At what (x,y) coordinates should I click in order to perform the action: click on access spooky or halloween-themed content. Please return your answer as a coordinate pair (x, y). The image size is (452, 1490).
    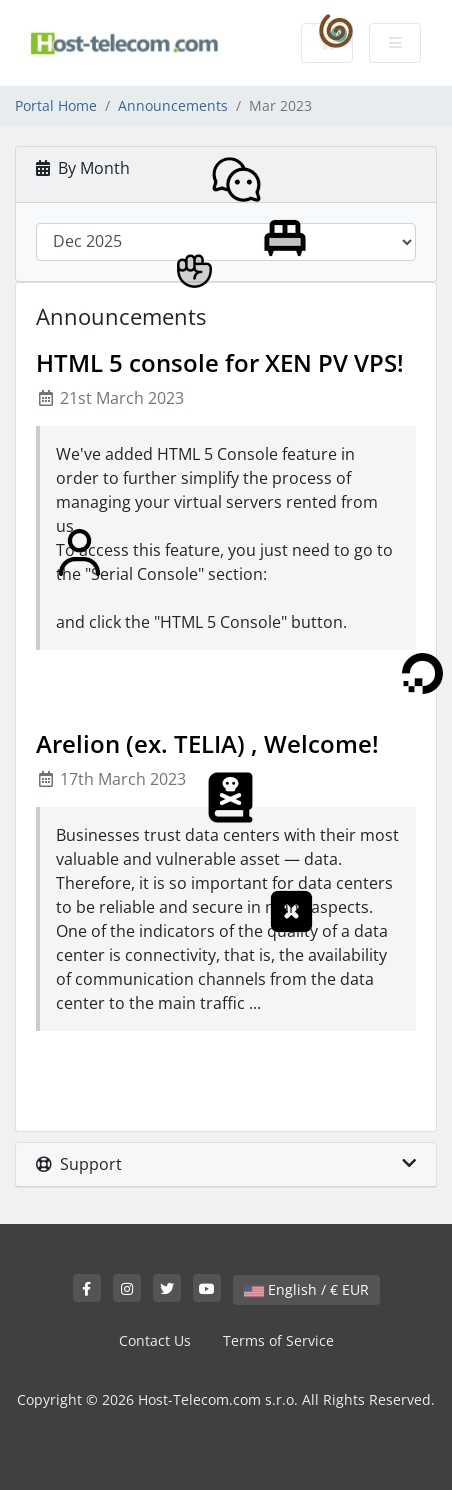
    Looking at the image, I should click on (230, 797).